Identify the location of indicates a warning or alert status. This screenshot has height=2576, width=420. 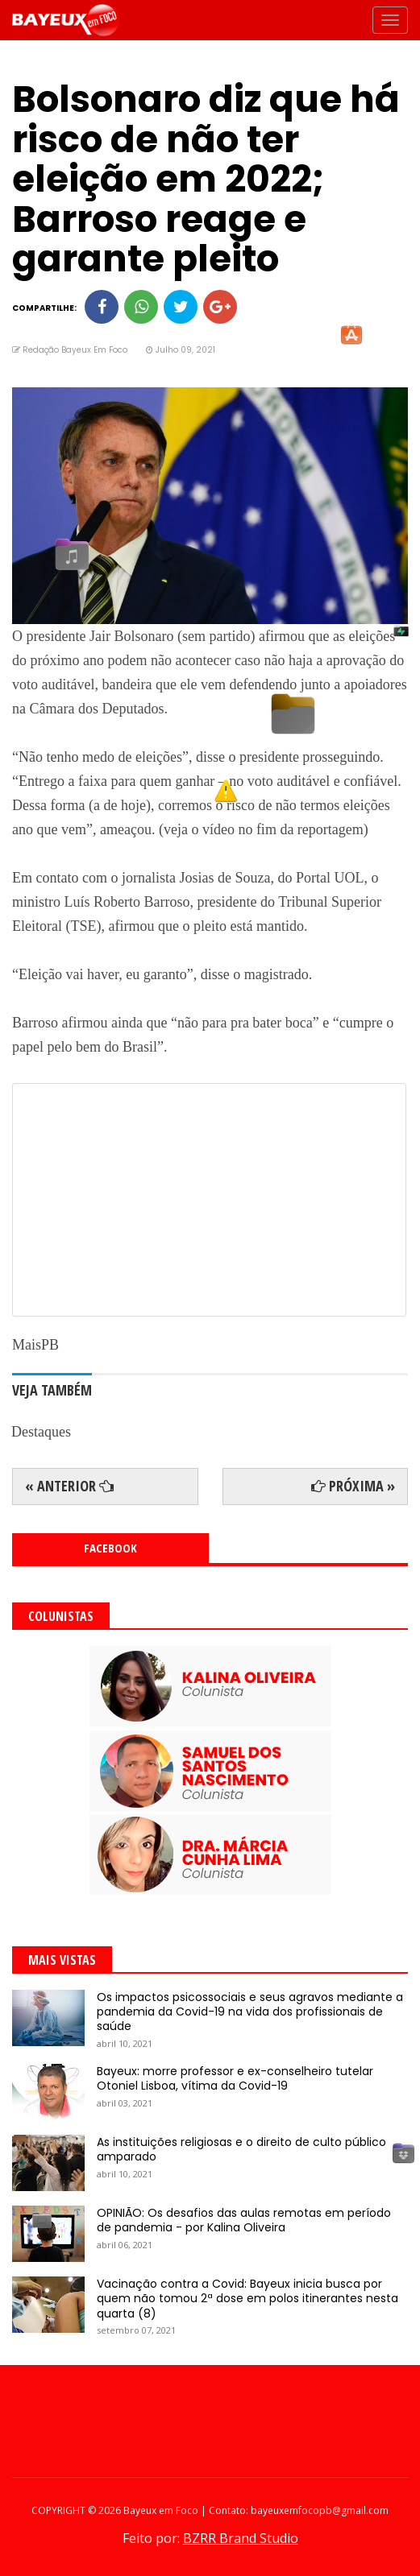
(214, 779).